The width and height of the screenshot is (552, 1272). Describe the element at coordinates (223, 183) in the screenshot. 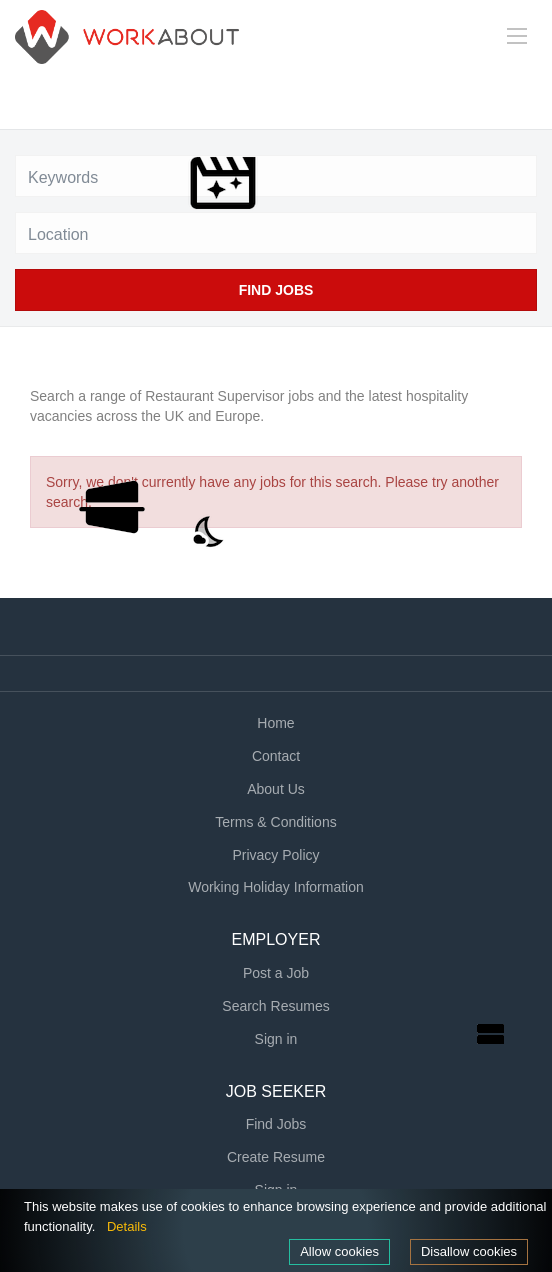

I see `apply filters or effects to a video` at that location.